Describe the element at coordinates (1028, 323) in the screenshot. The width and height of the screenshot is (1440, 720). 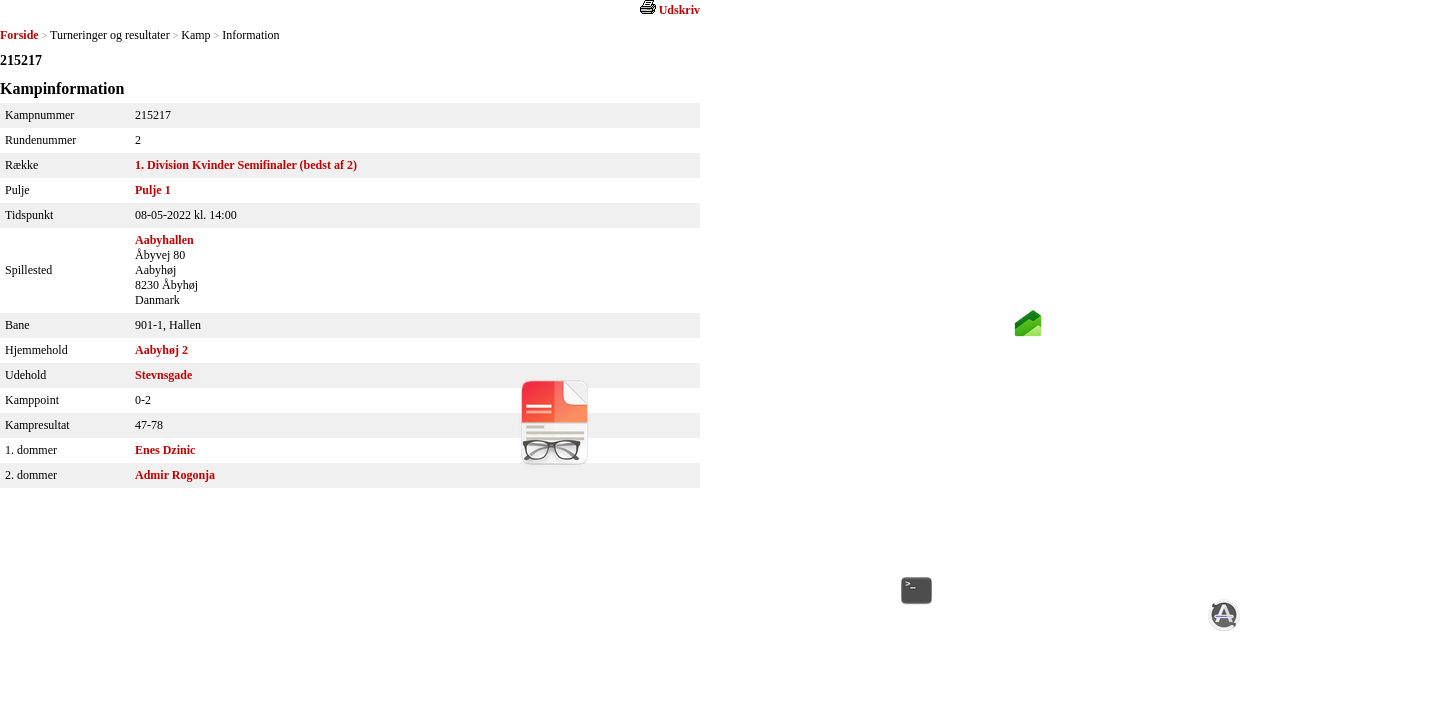
I see `open the finance app` at that location.